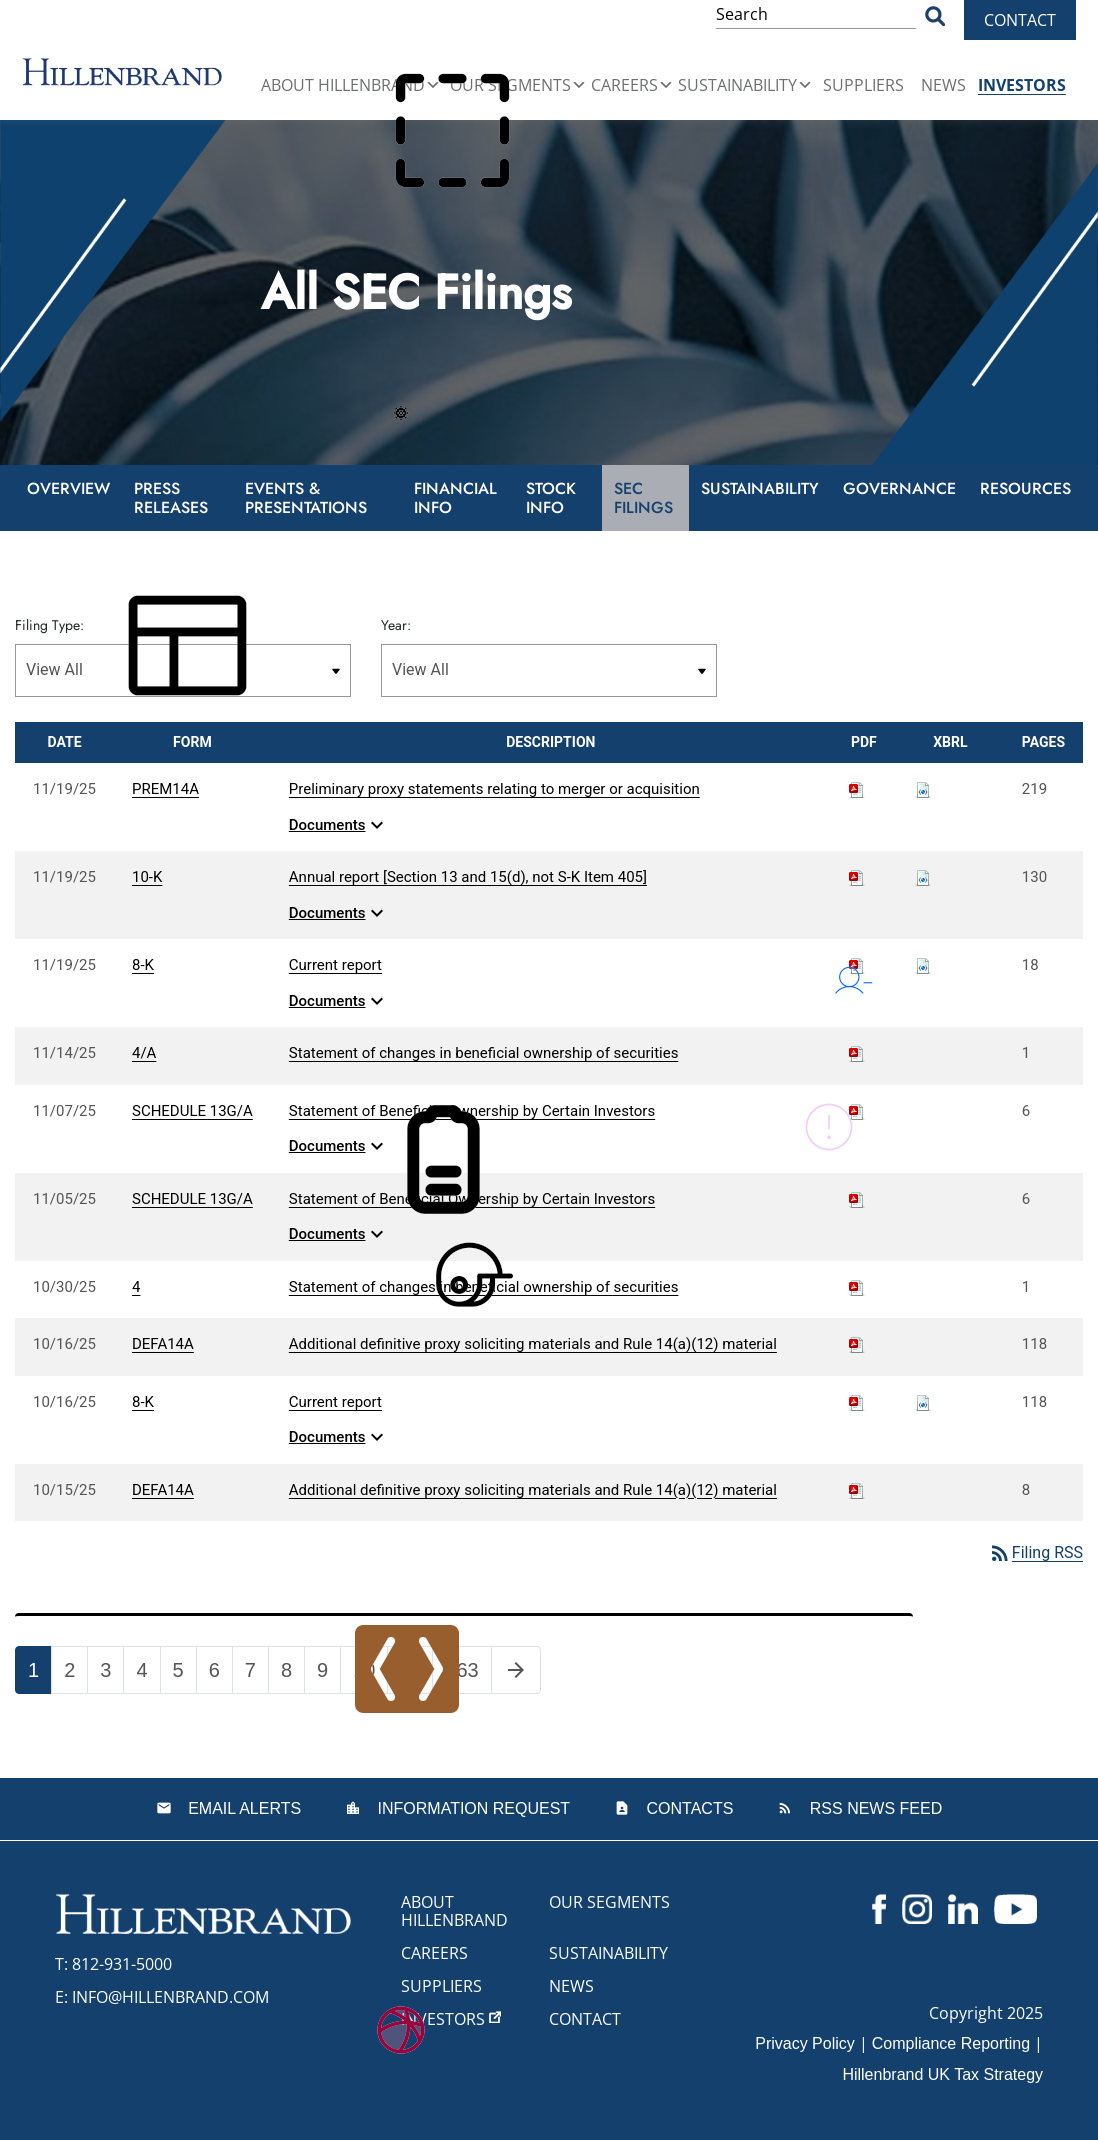 The image size is (1098, 2140). I want to click on view coronavirus or COVID-19 related information, so click(401, 413).